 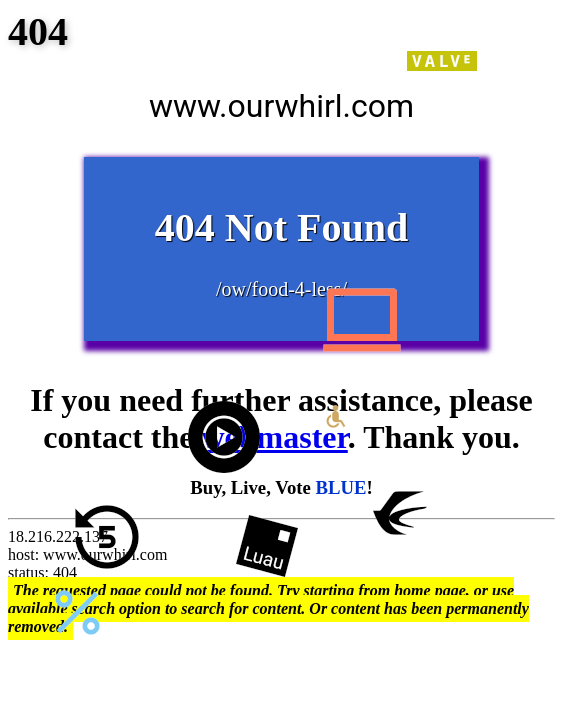 What do you see at coordinates (362, 320) in the screenshot?
I see `view on macbook or laptop device` at bounding box center [362, 320].